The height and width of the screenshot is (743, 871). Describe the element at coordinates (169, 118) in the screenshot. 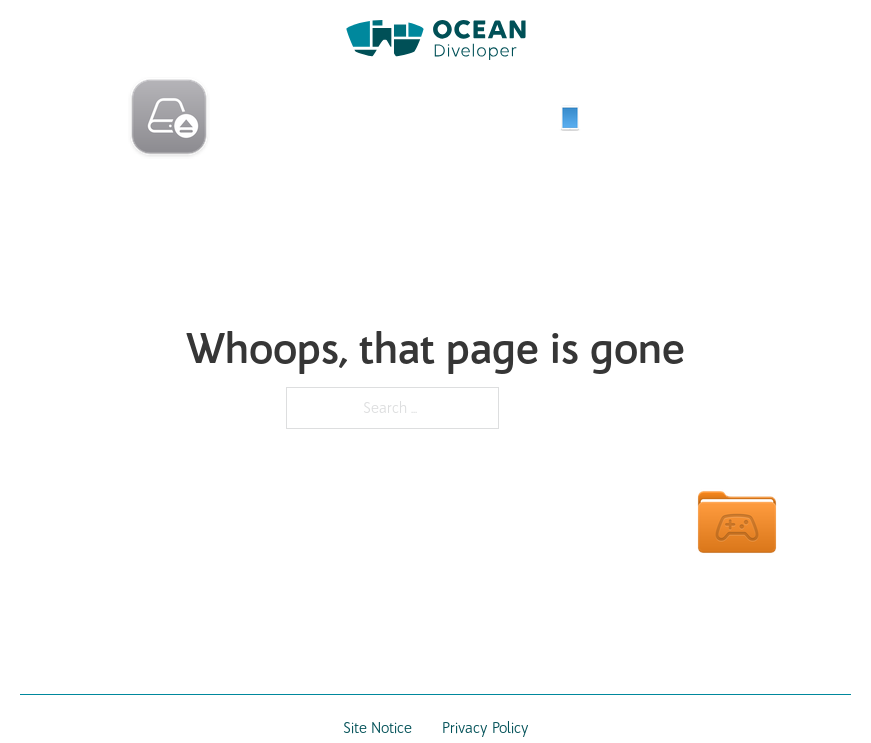

I see `eject or safely remove external storage device` at that location.